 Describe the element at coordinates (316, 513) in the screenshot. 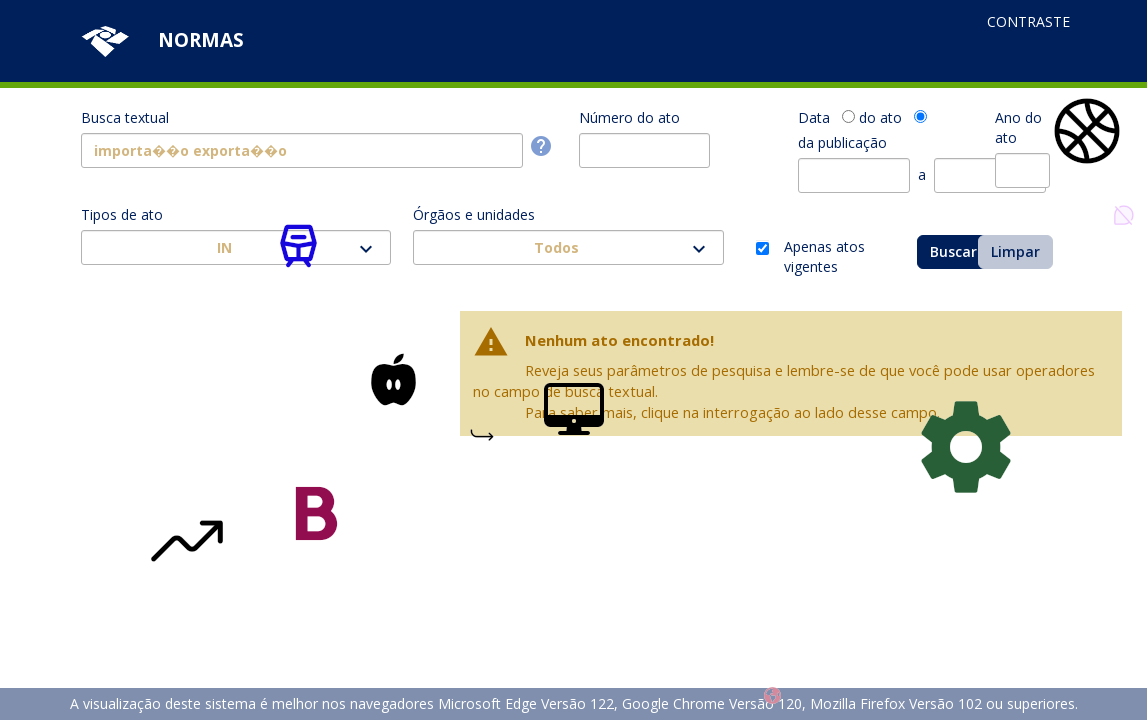

I see `apply bold formatting to selected text` at that location.